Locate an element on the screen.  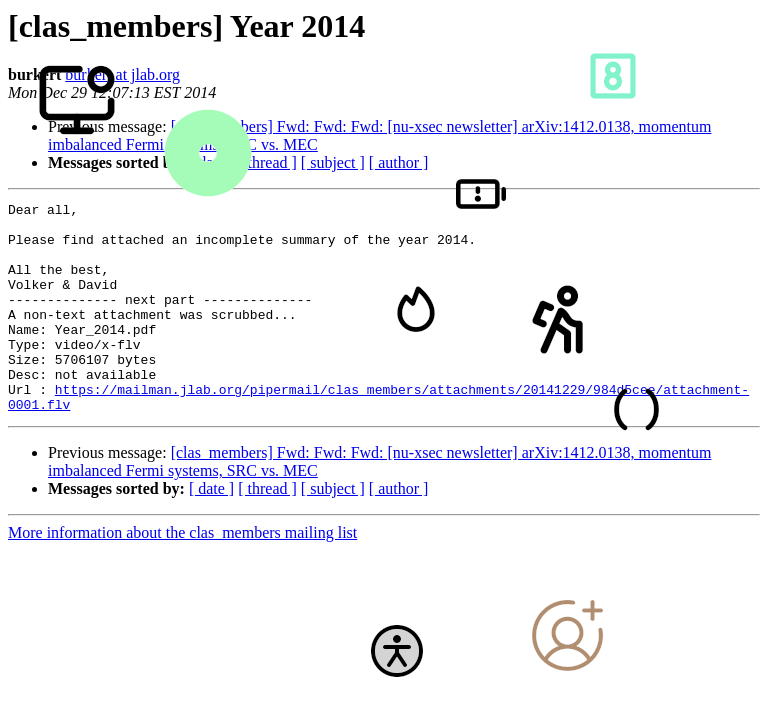
indicates active screen recording or broadcast is located at coordinates (77, 100).